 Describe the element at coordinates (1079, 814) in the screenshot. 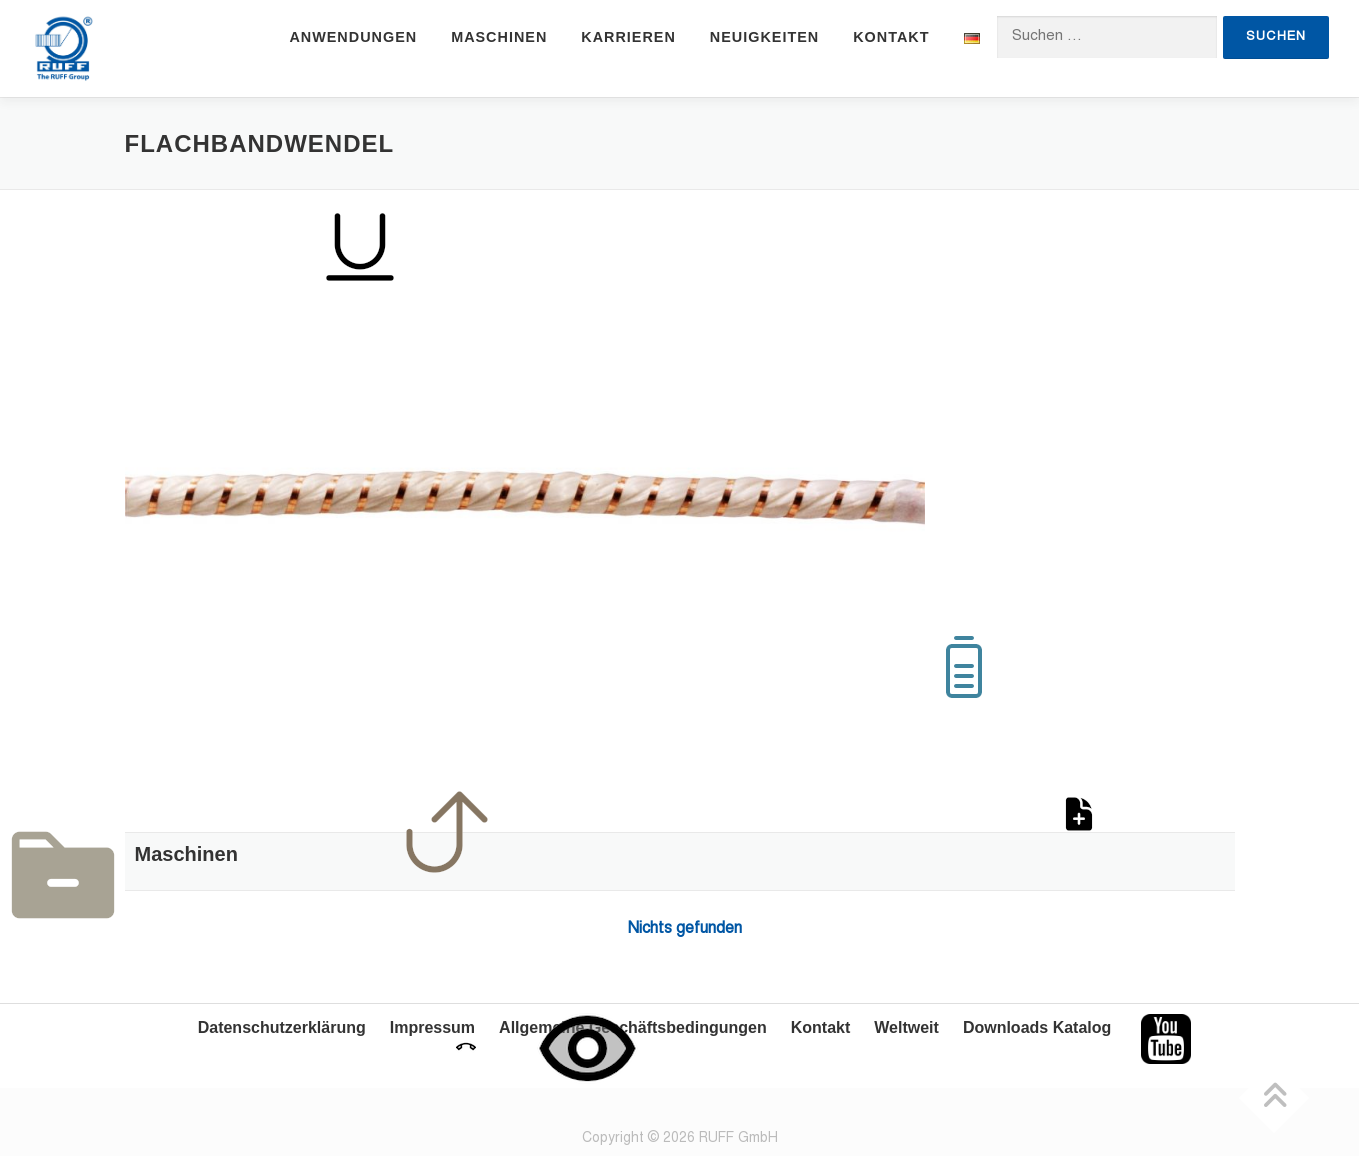

I see `create a new document` at that location.